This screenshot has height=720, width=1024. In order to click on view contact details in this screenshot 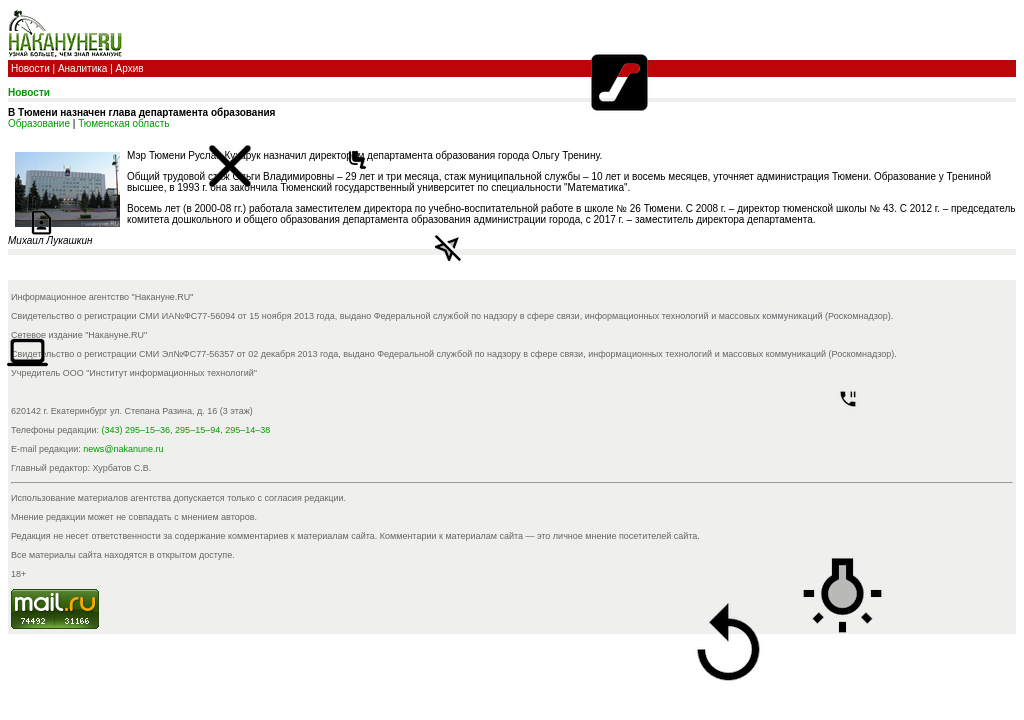, I will do `click(41, 222)`.